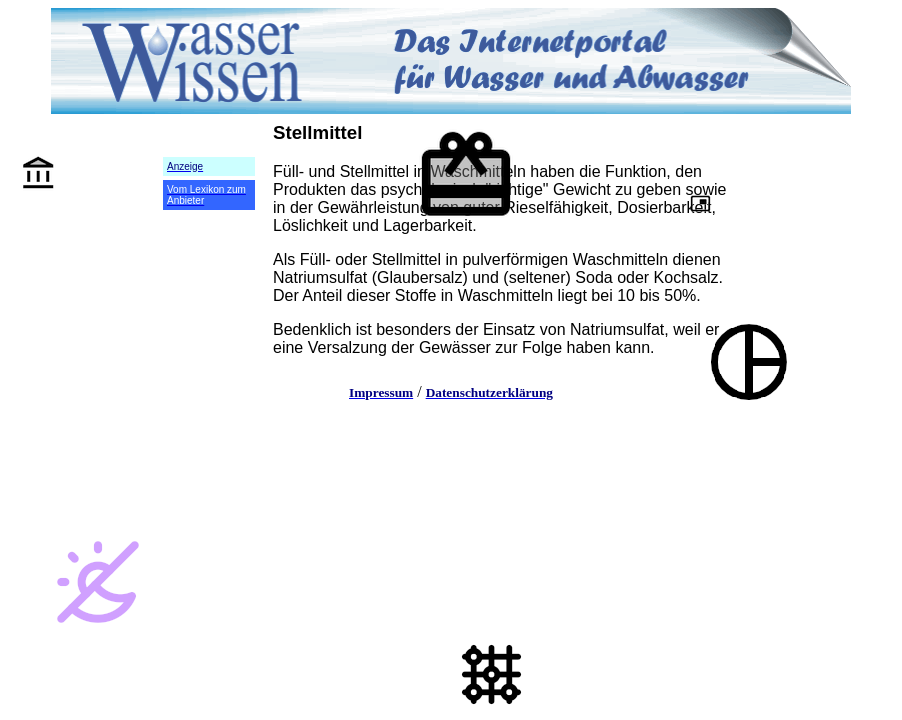  Describe the element at coordinates (700, 203) in the screenshot. I see `enable picture-in-picture mode` at that location.